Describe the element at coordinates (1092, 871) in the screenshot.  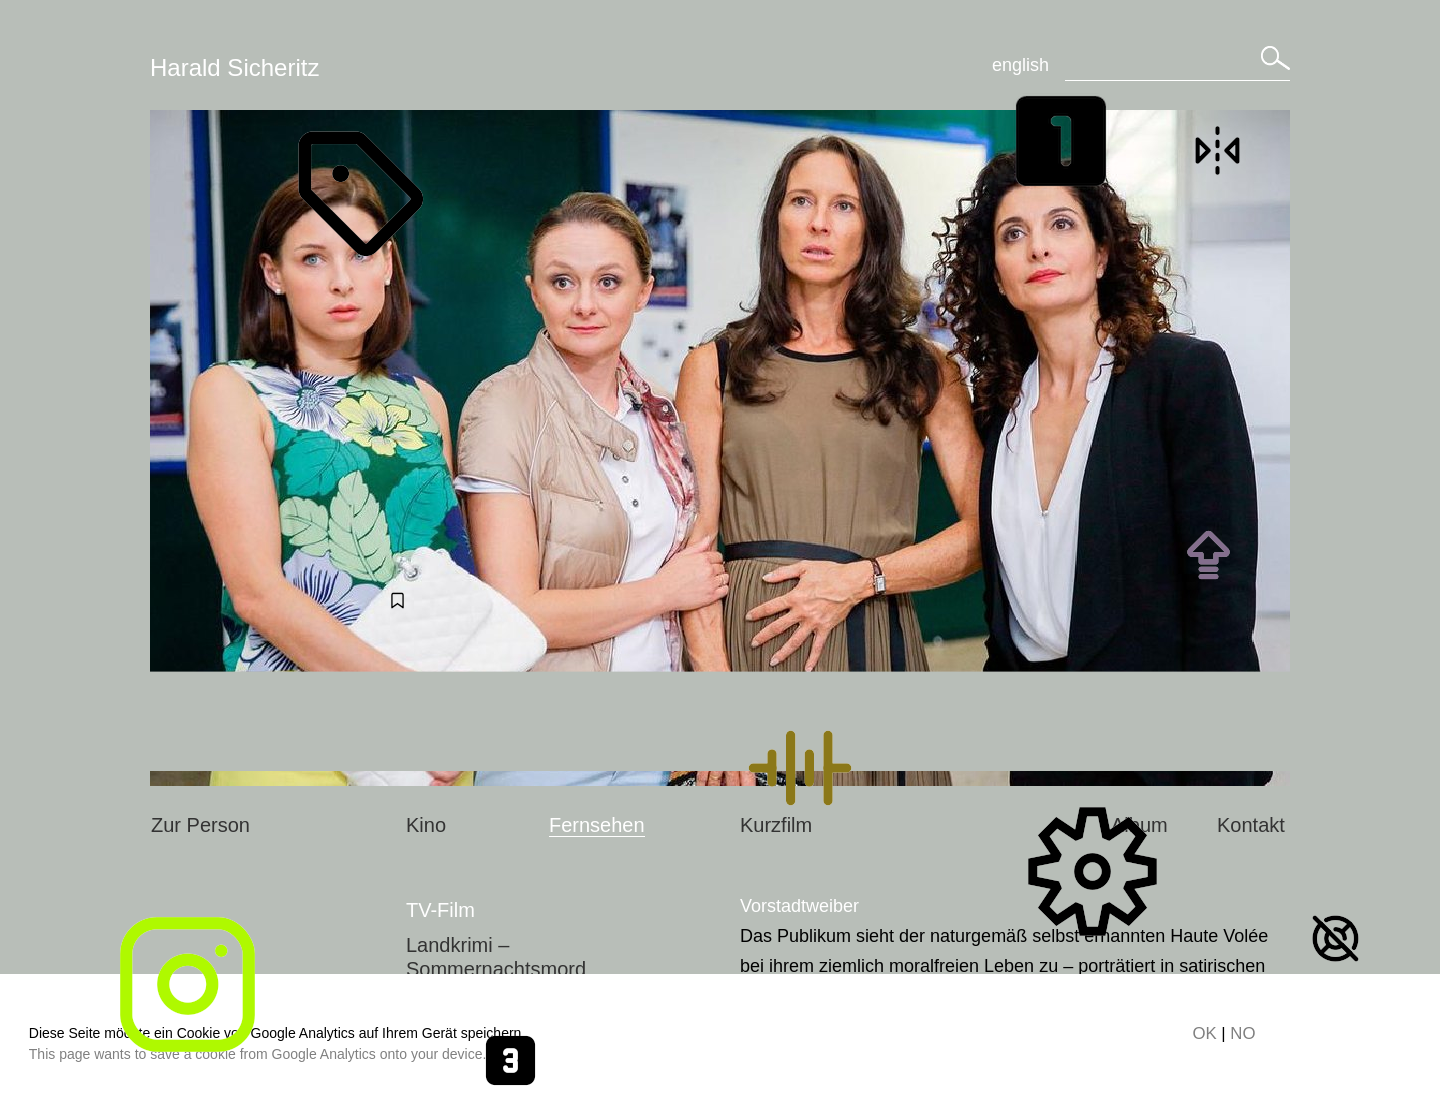
I see `open settings or preferences` at that location.